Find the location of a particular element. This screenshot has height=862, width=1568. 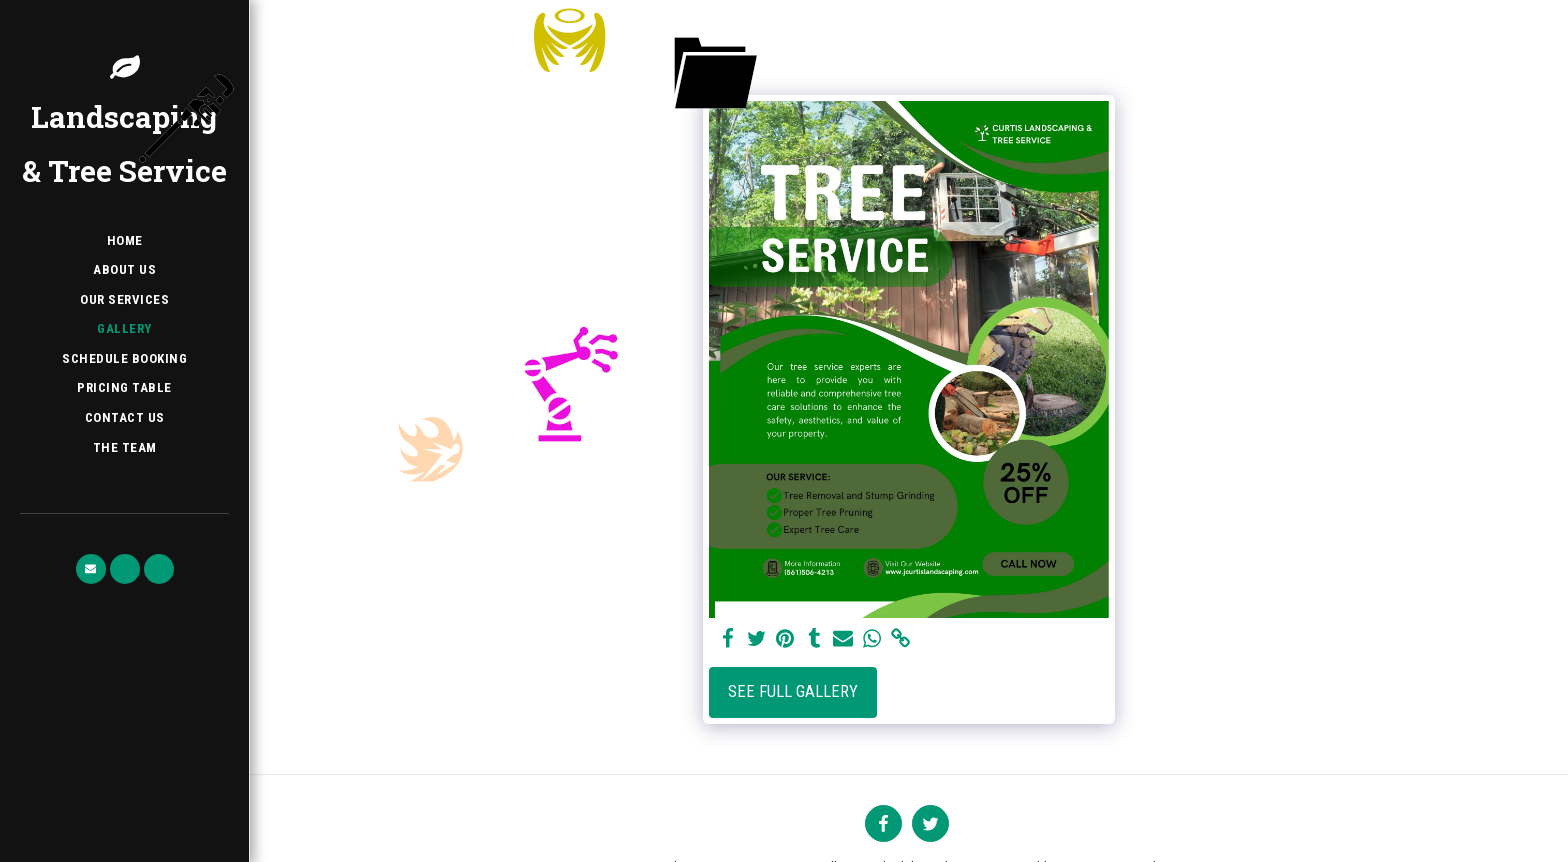

activate speed boost or sprint ability is located at coordinates (430, 449).